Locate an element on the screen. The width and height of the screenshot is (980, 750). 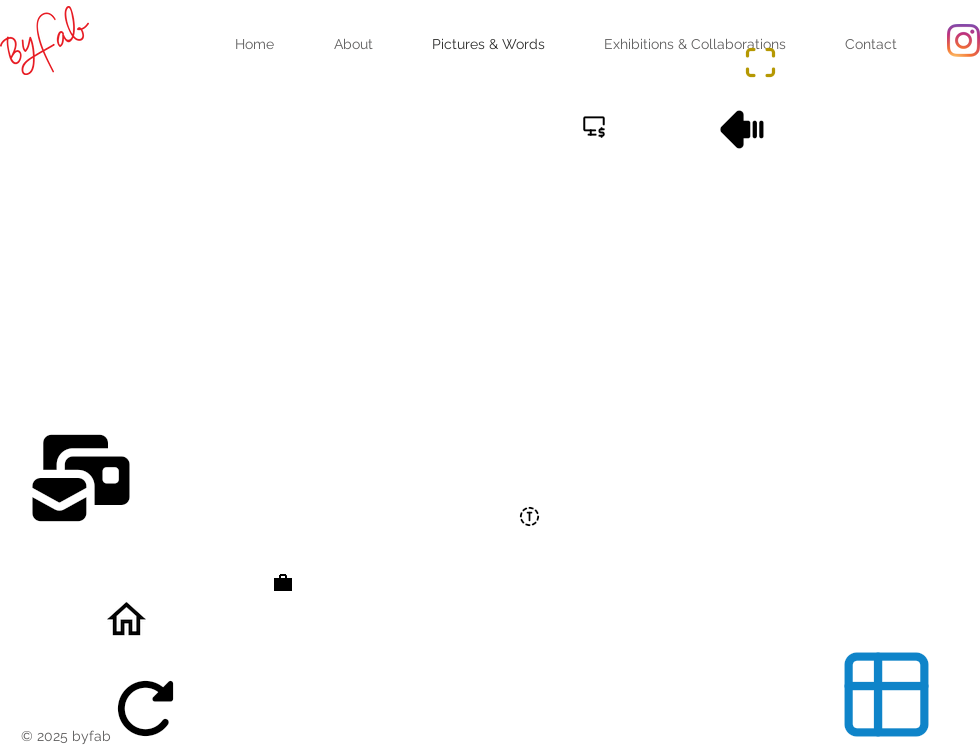
redo the last action is located at coordinates (145, 708).